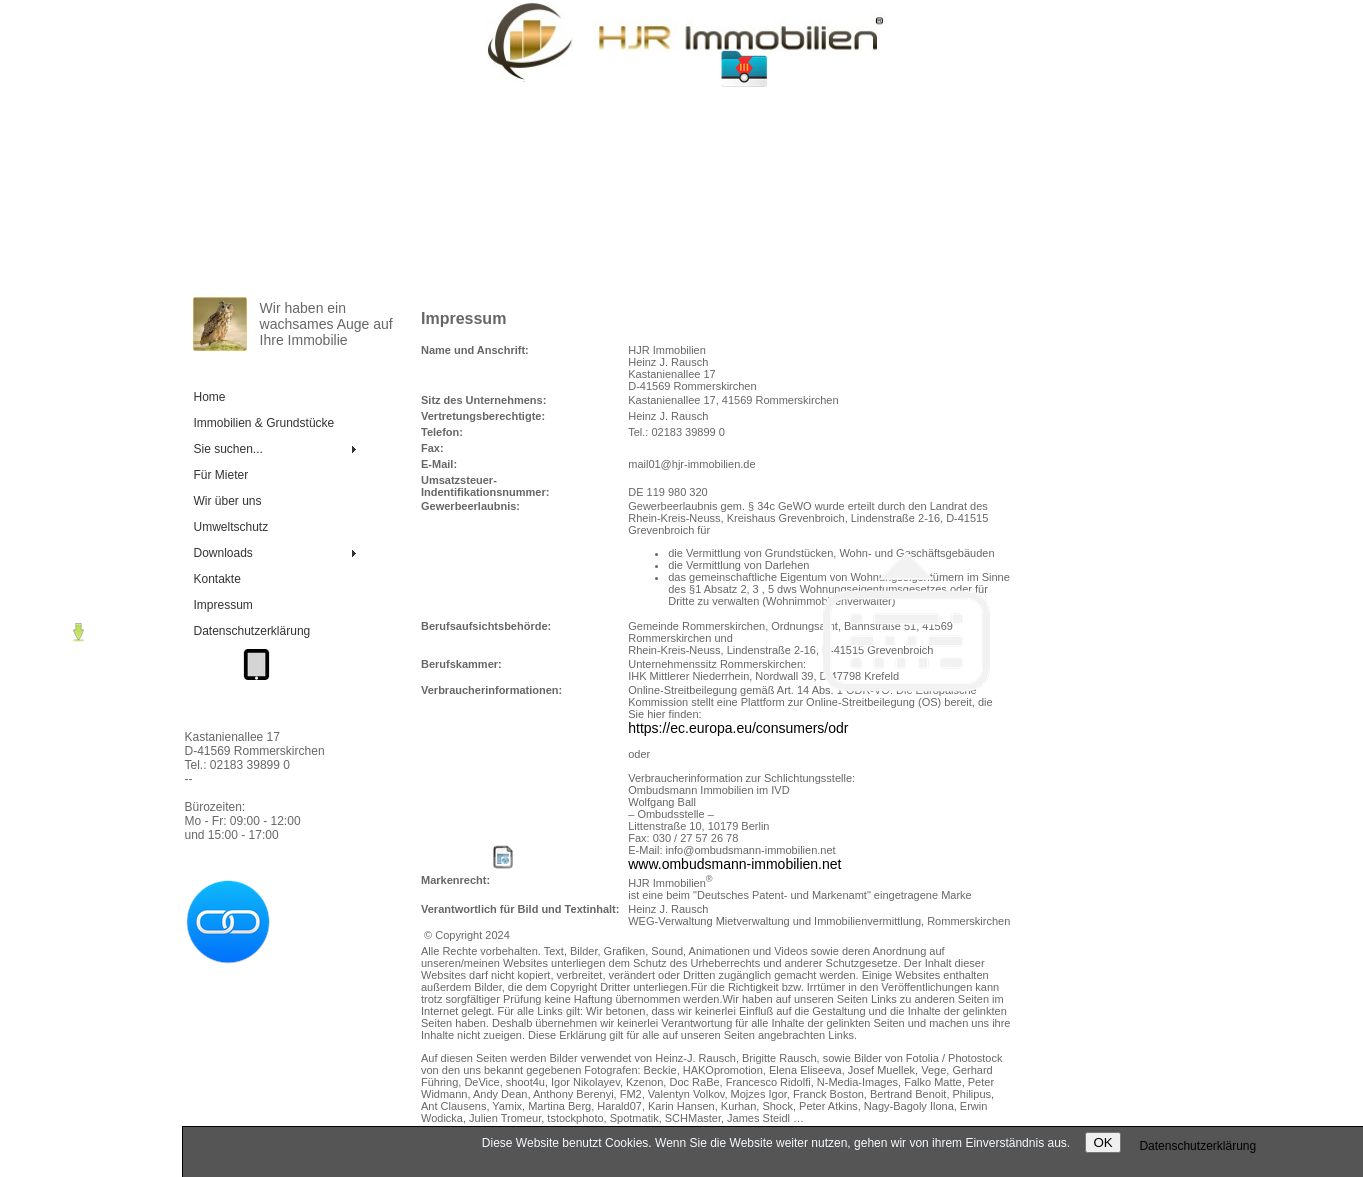  I want to click on show virtual keyboard, so click(906, 621).